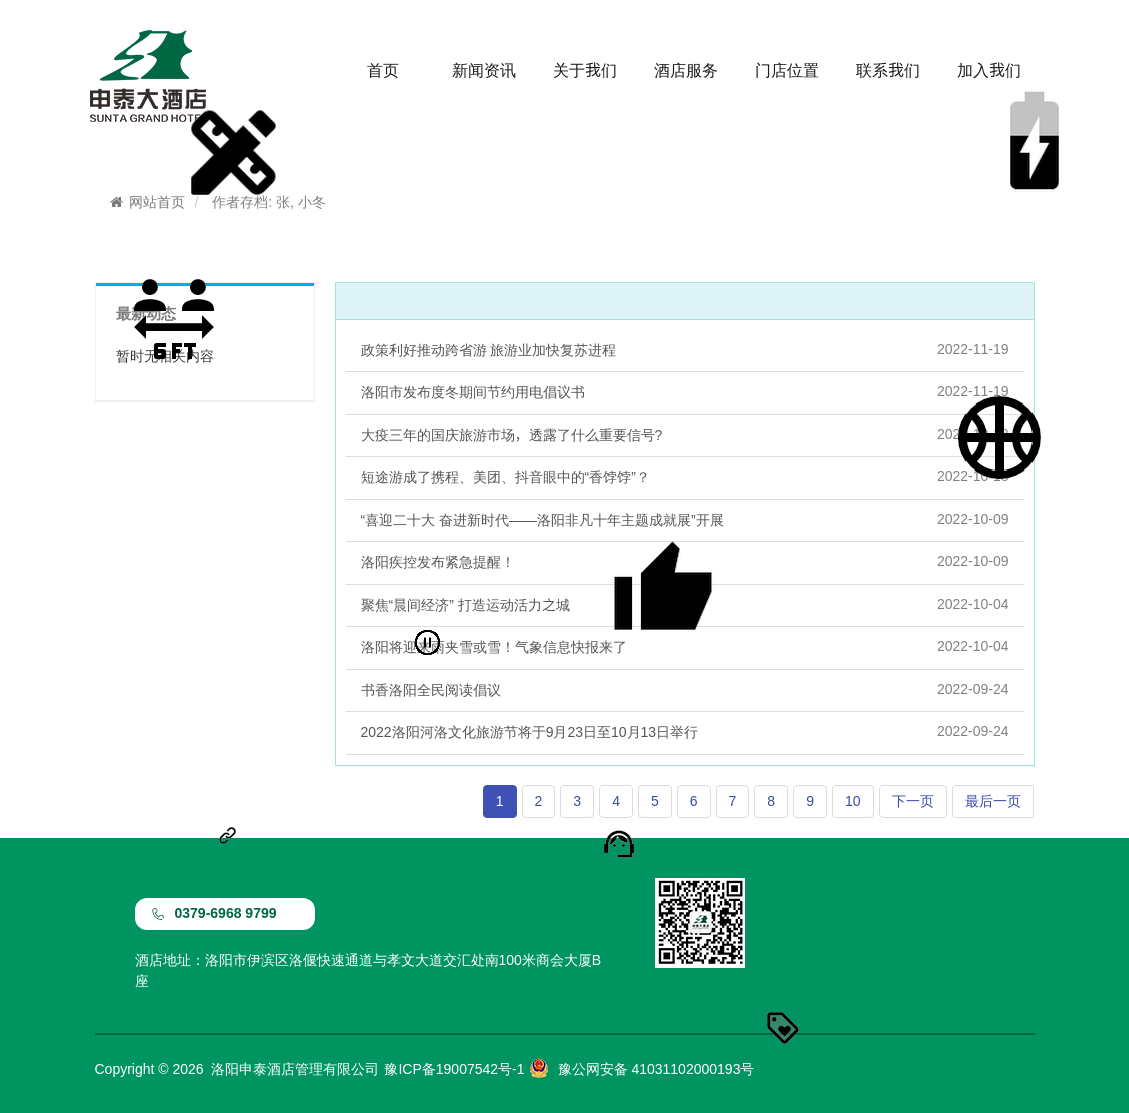 The image size is (1129, 1113). Describe the element at coordinates (174, 319) in the screenshot. I see `indicates social distancing requirement of 6 feet` at that location.